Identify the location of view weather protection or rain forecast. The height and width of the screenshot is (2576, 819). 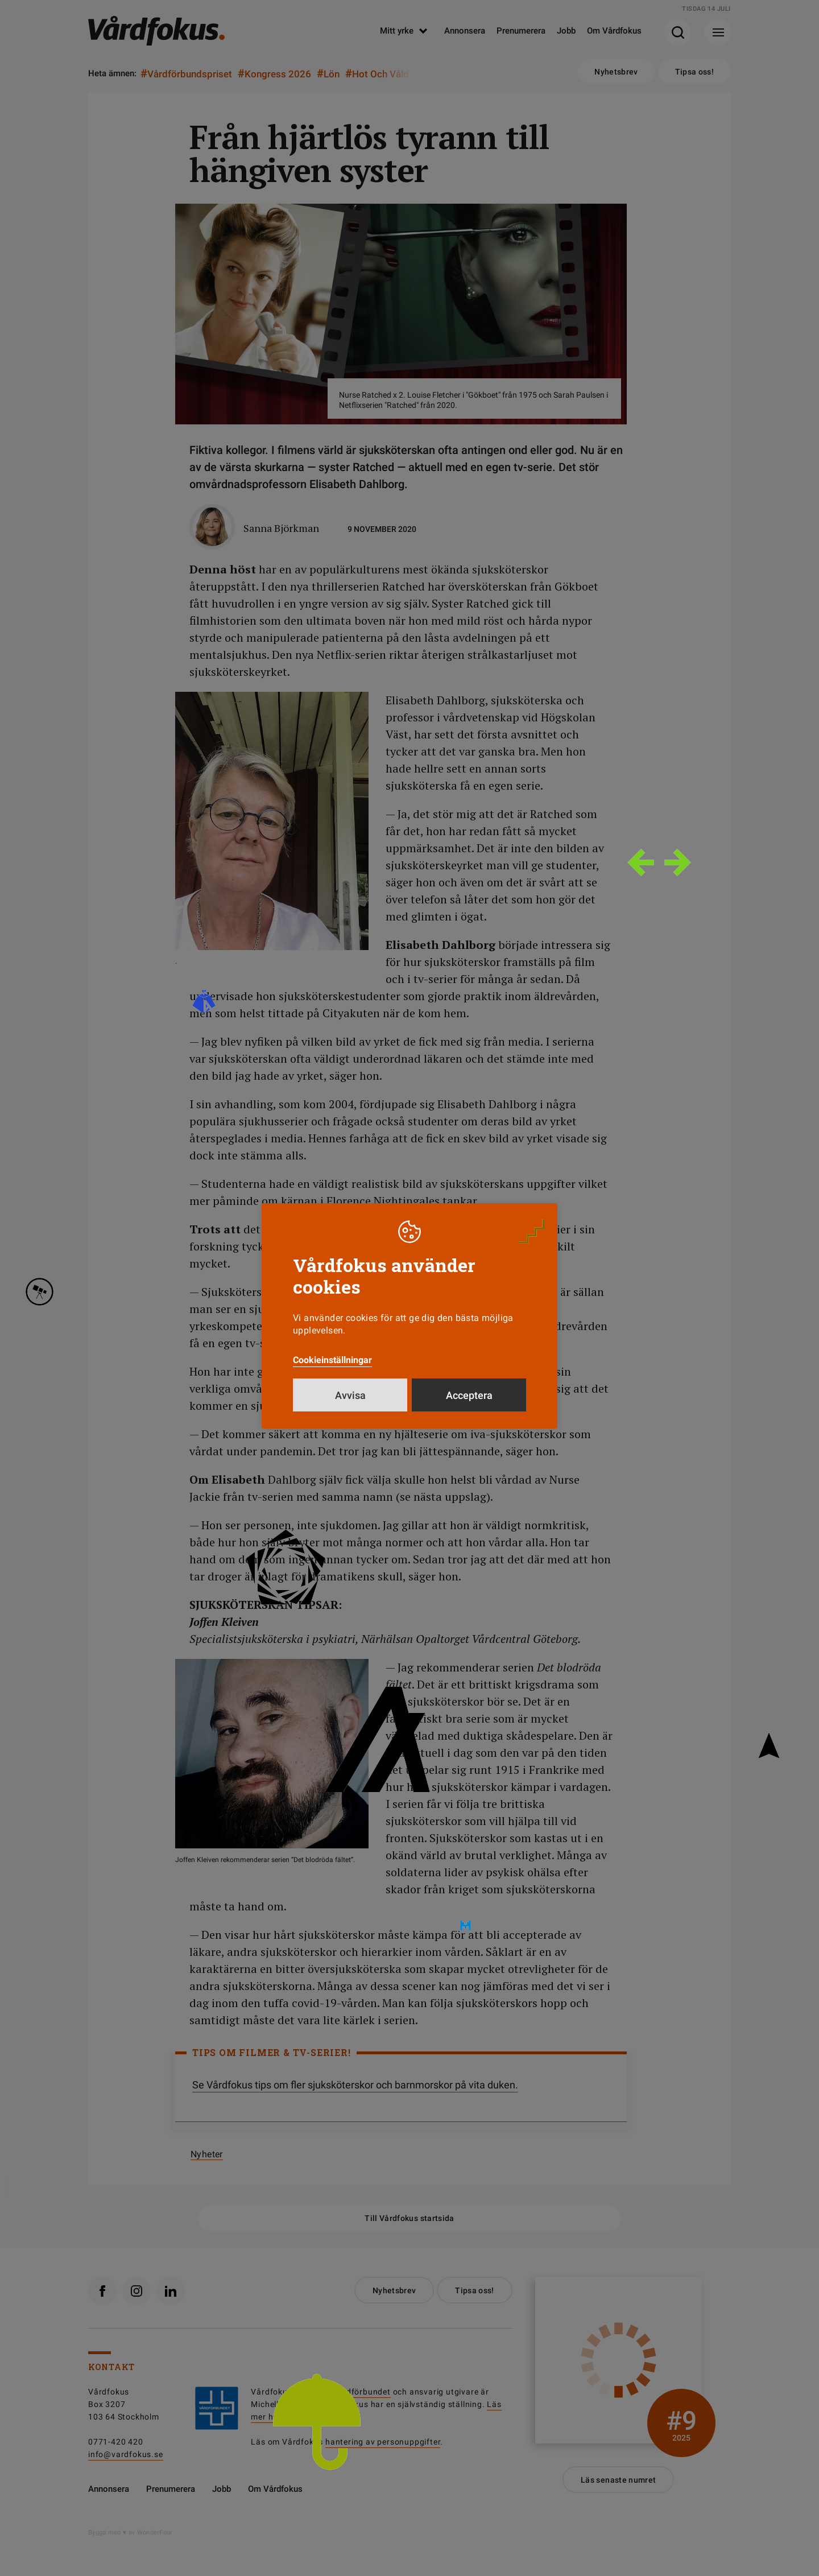
(317, 2422).